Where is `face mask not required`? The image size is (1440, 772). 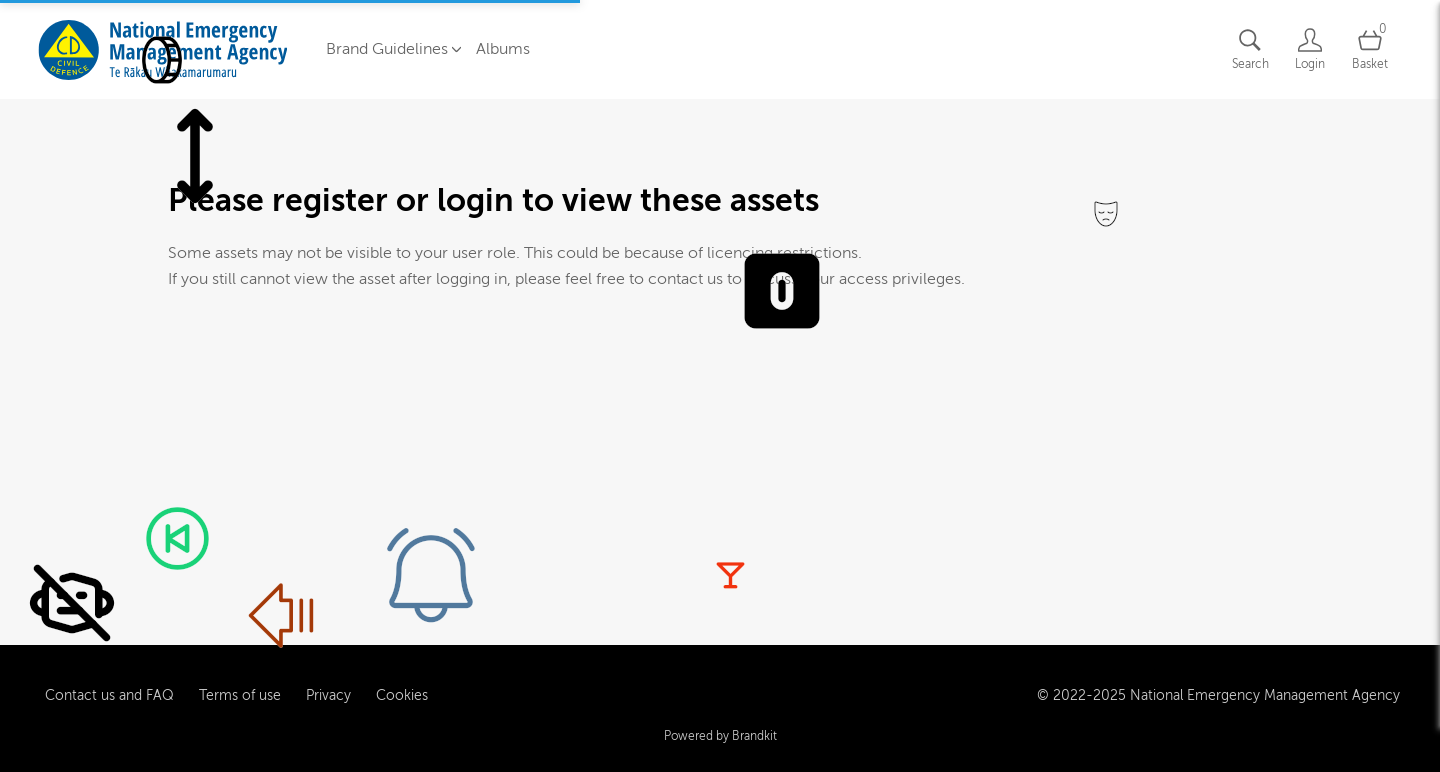 face mask not required is located at coordinates (72, 603).